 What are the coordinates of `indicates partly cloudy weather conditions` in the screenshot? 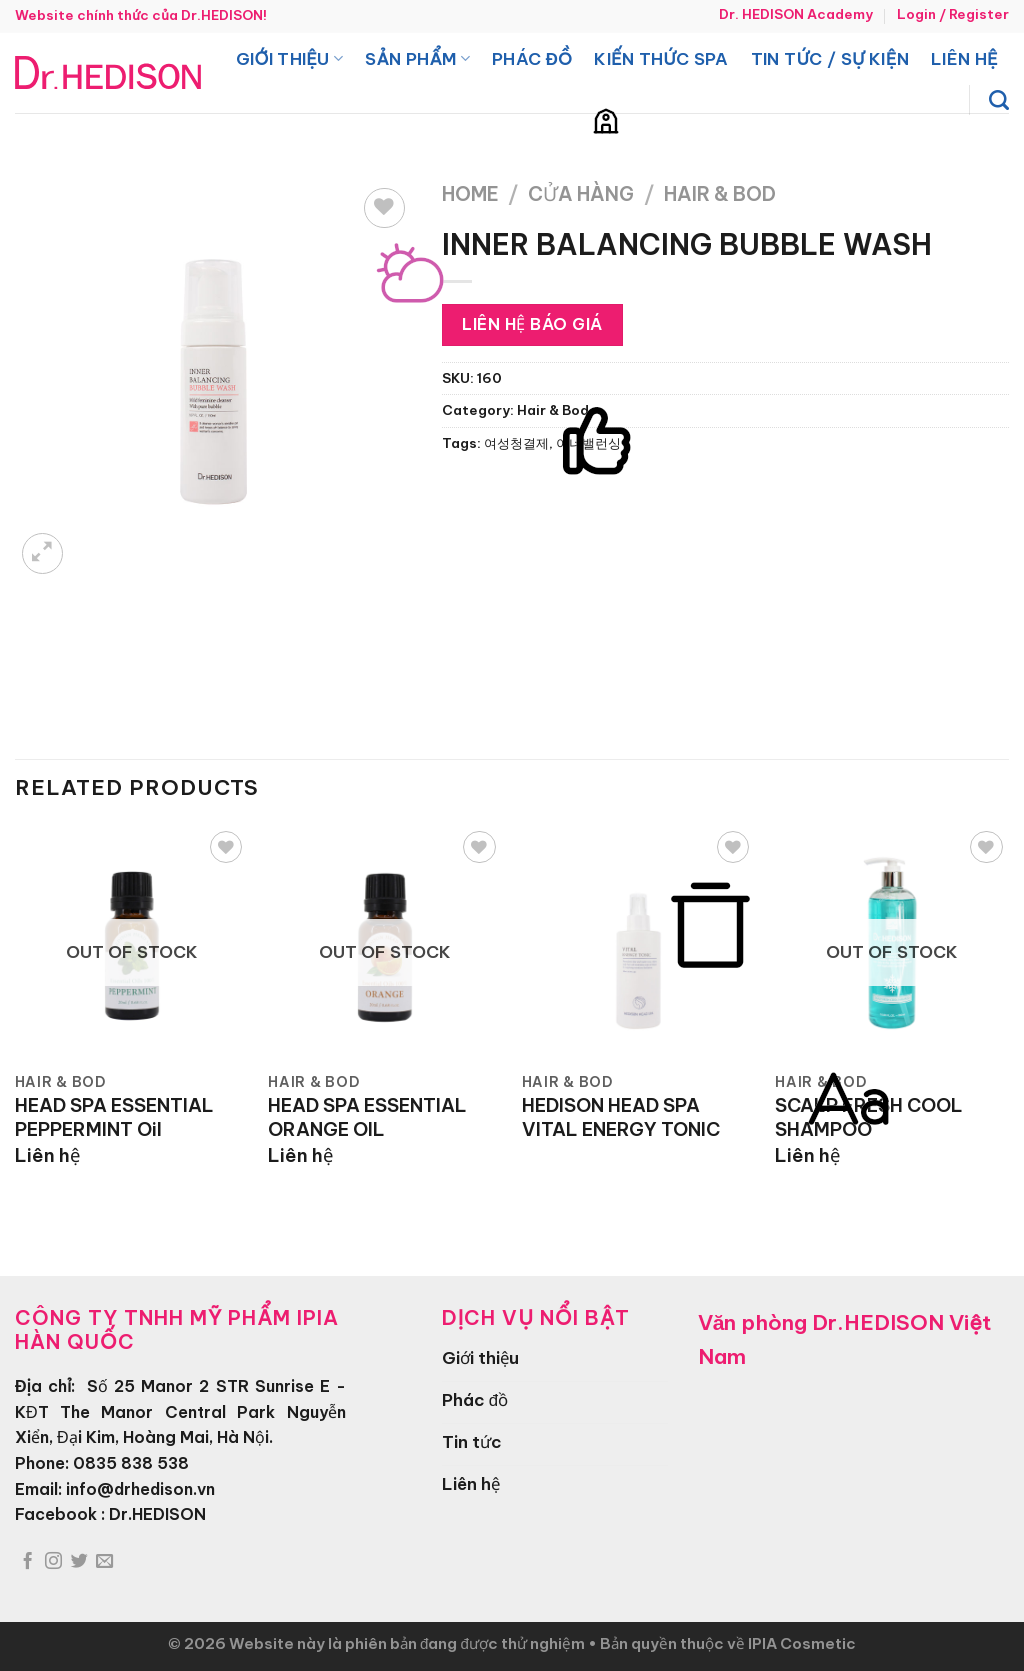 It's located at (410, 274).